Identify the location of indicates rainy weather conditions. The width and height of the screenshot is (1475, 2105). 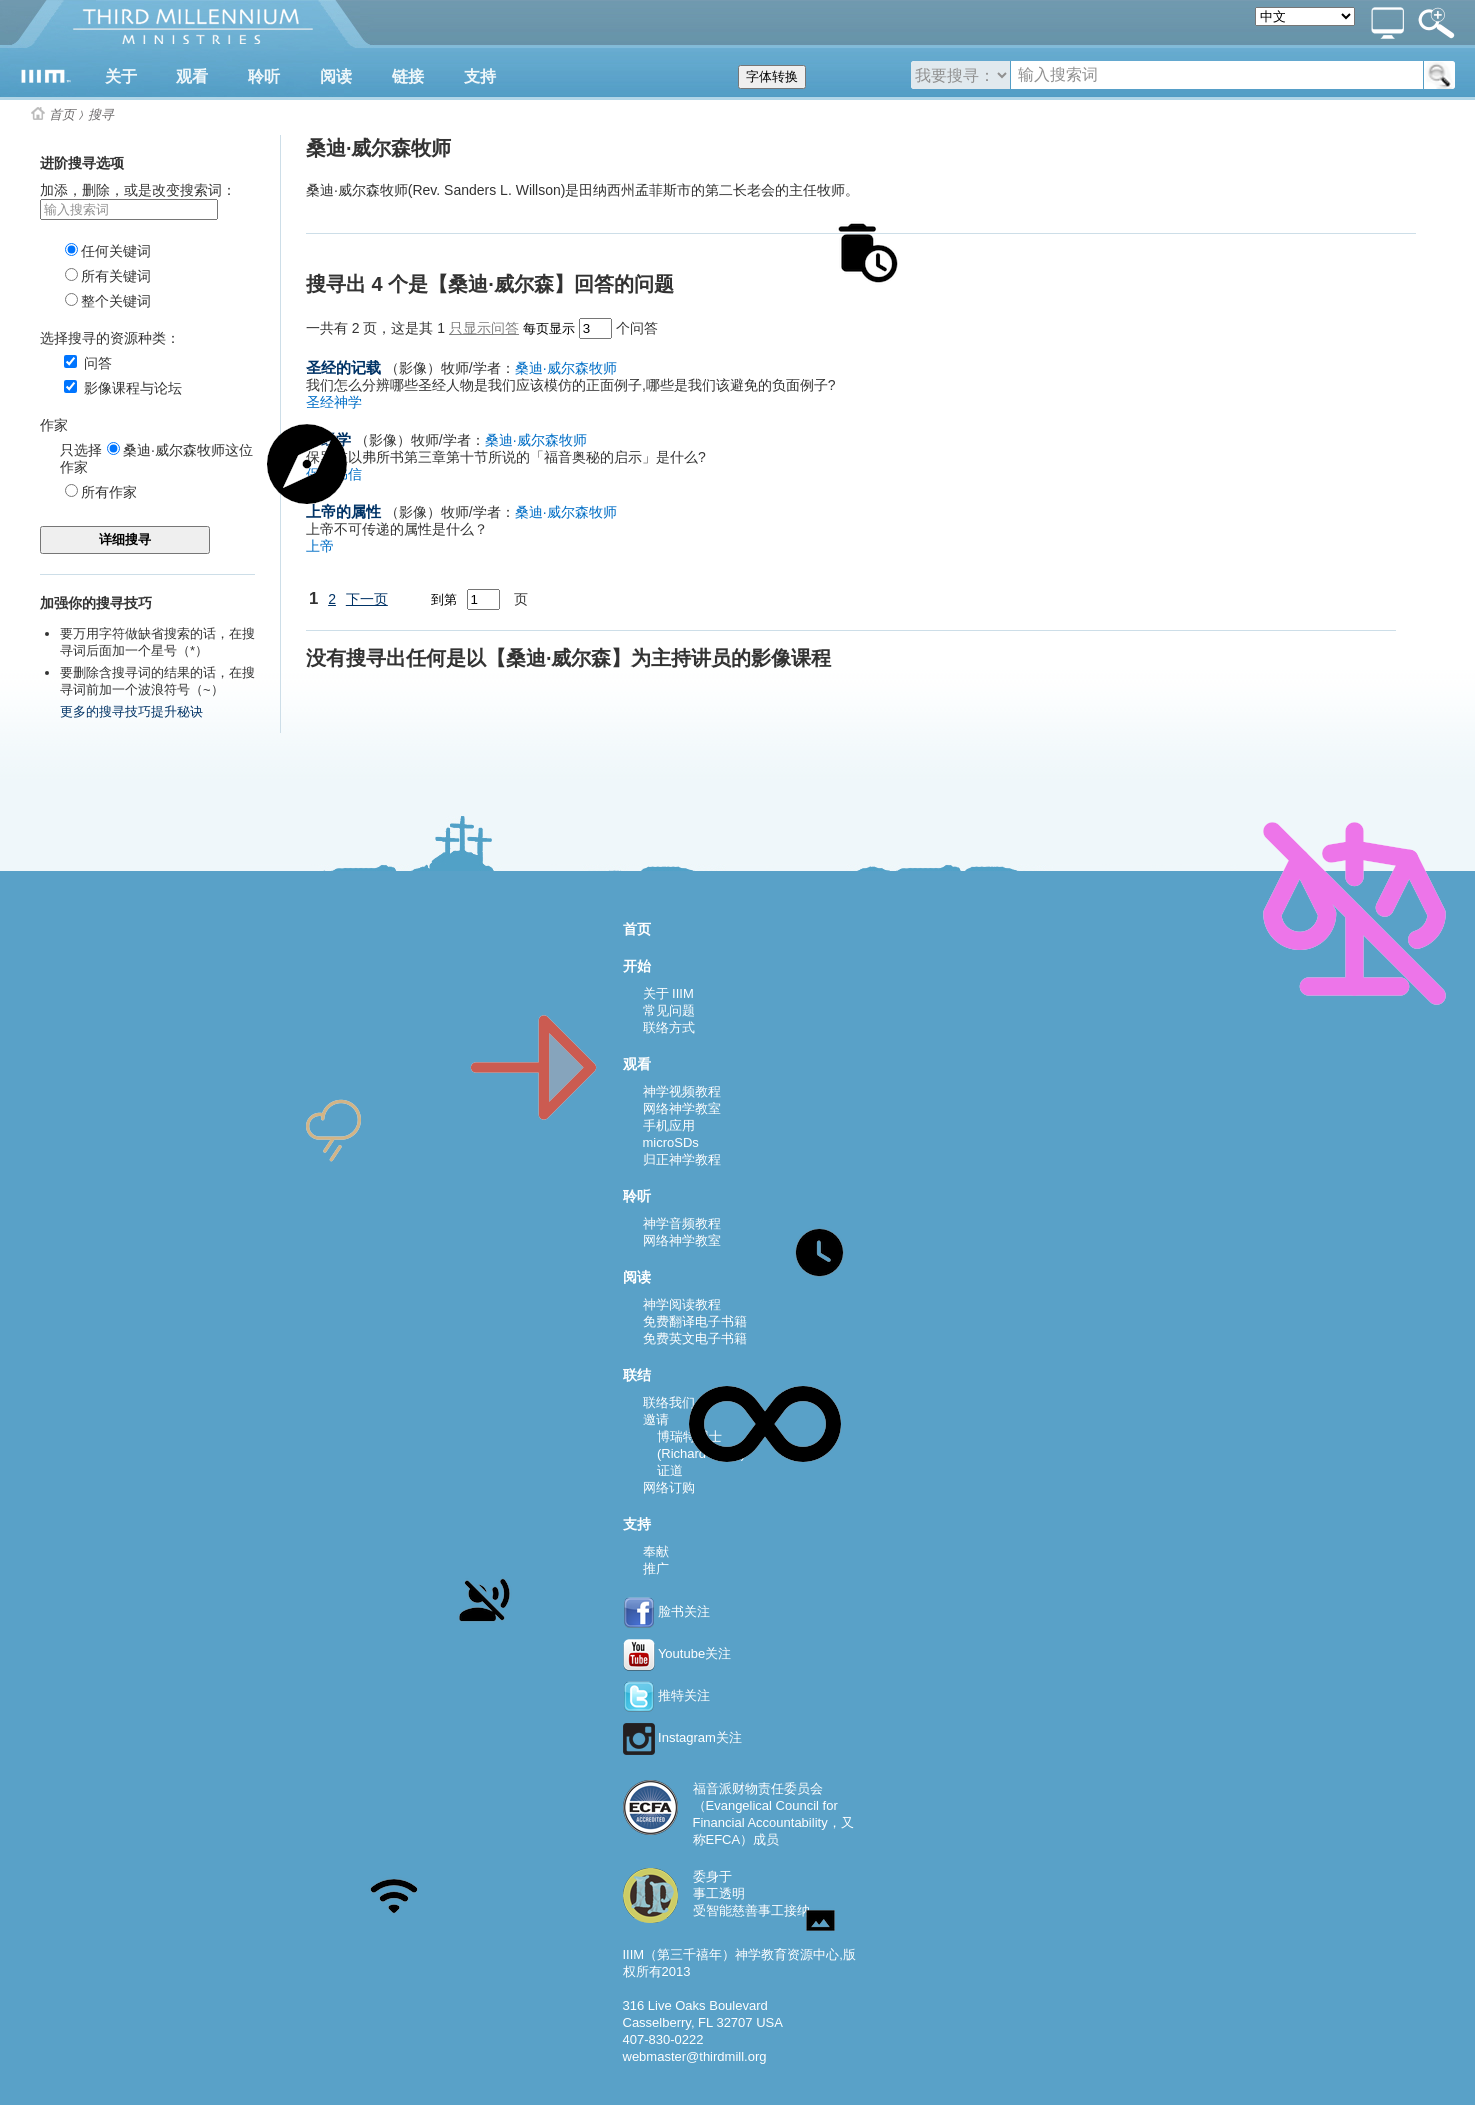
(333, 1129).